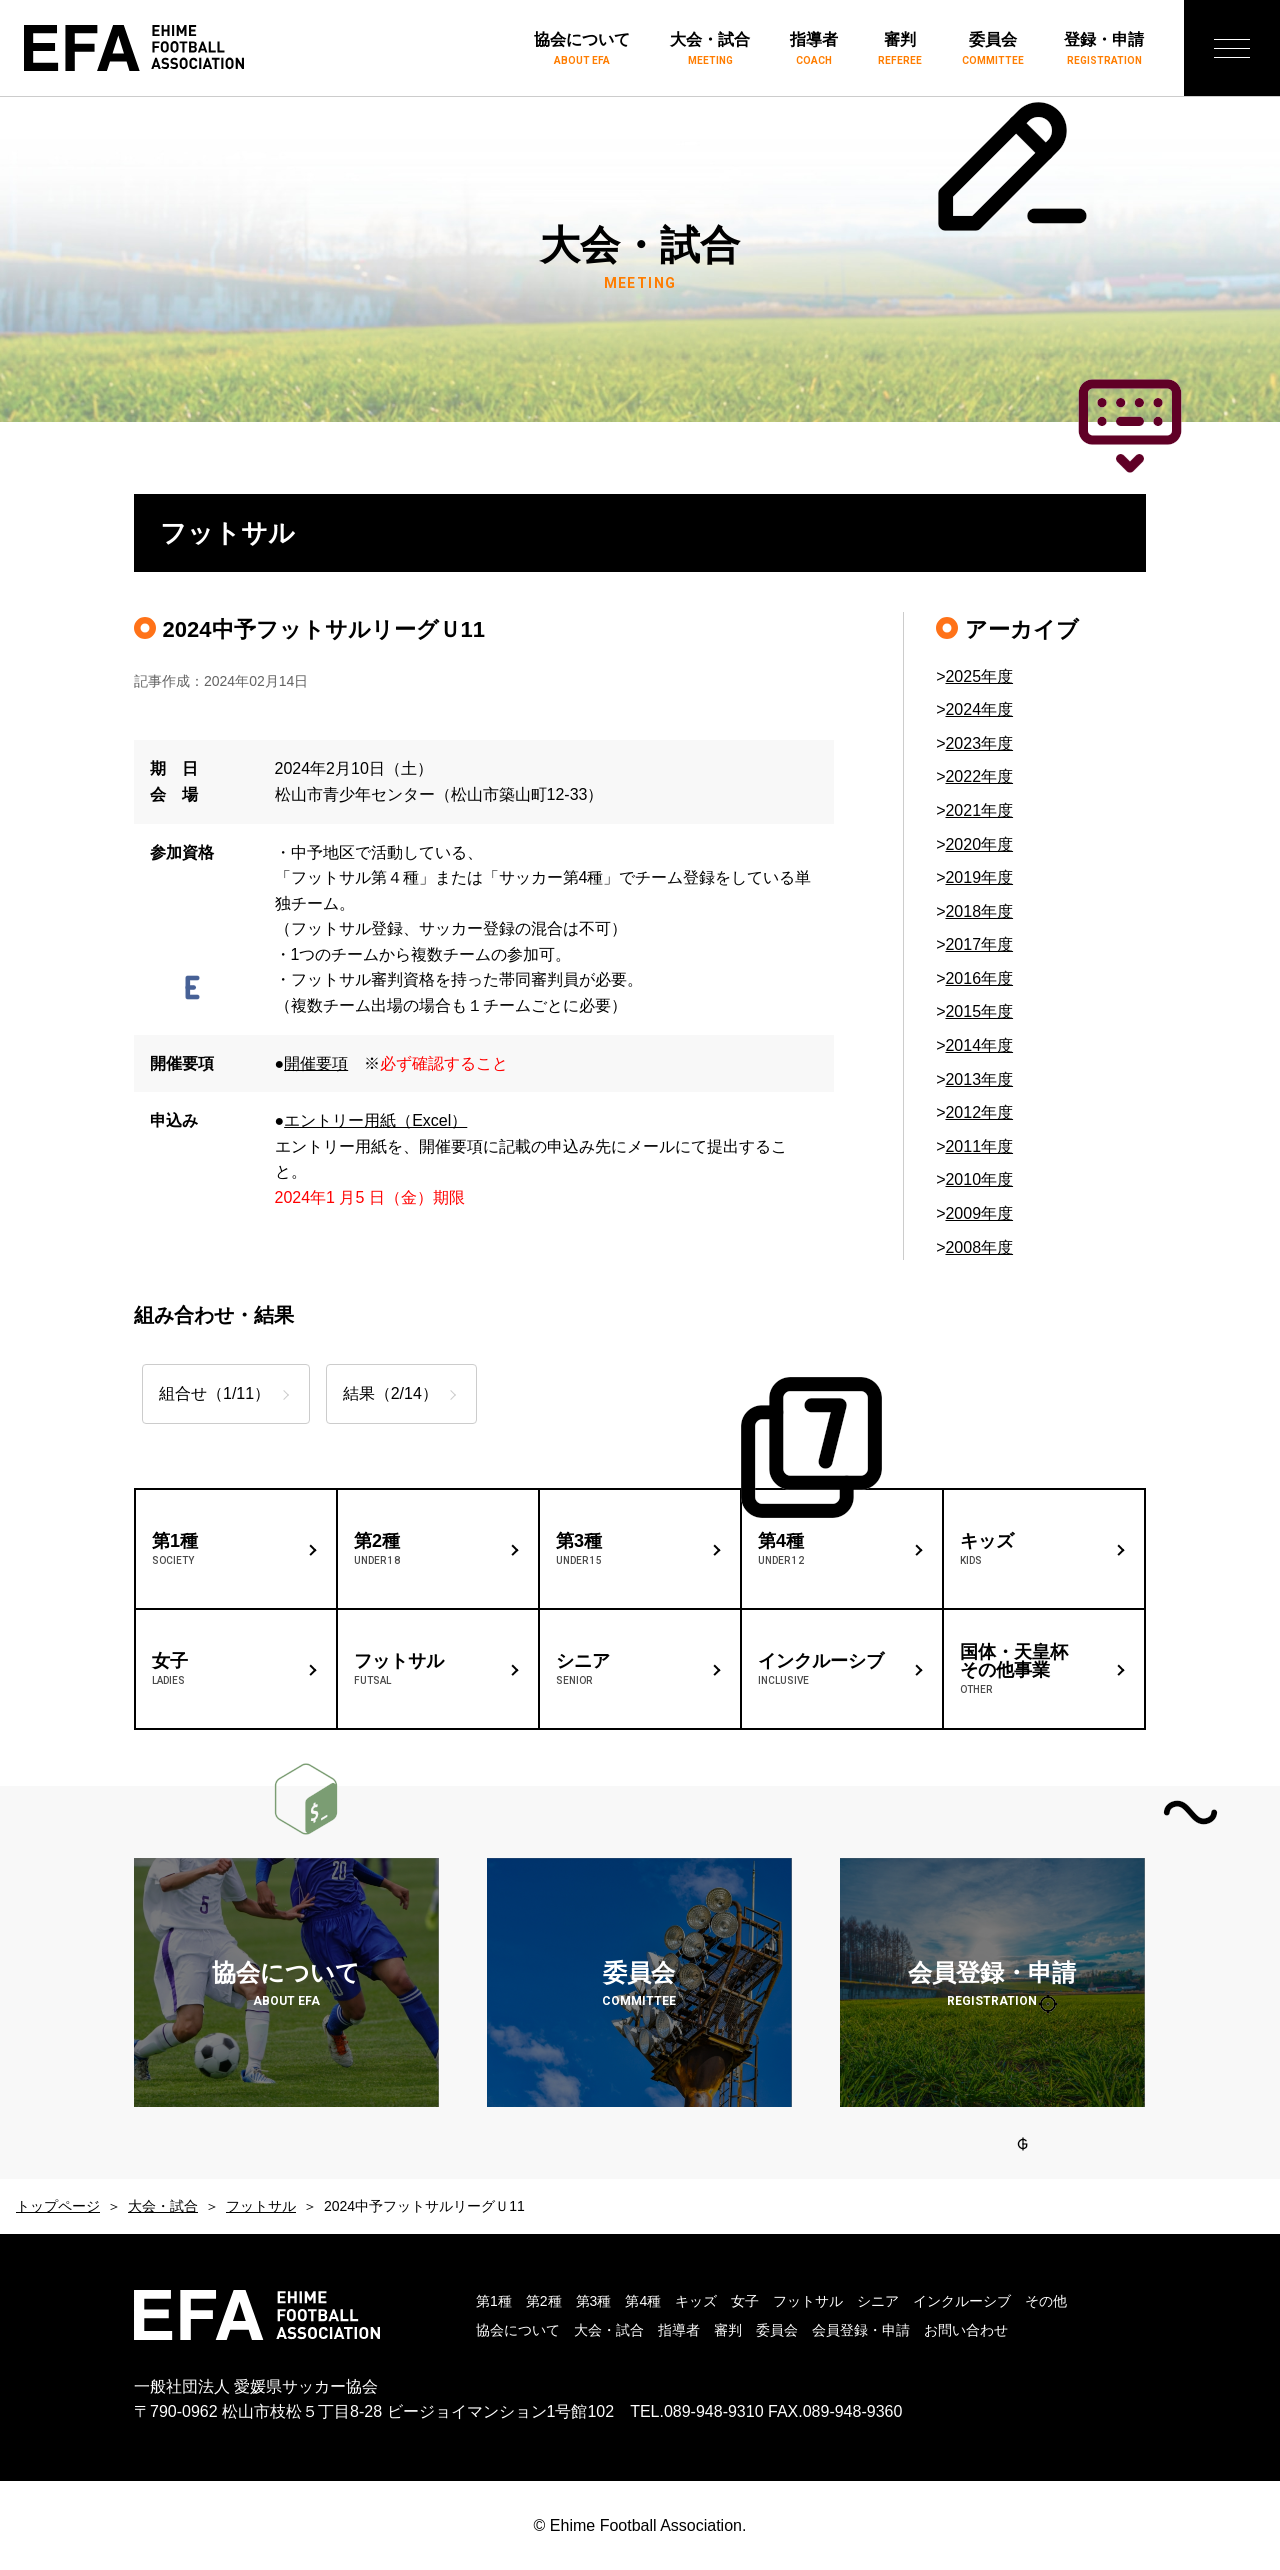 Image resolution: width=1280 pixels, height=2570 pixels. Describe the element at coordinates (192, 987) in the screenshot. I see `indicates an "E" label or category marker` at that location.